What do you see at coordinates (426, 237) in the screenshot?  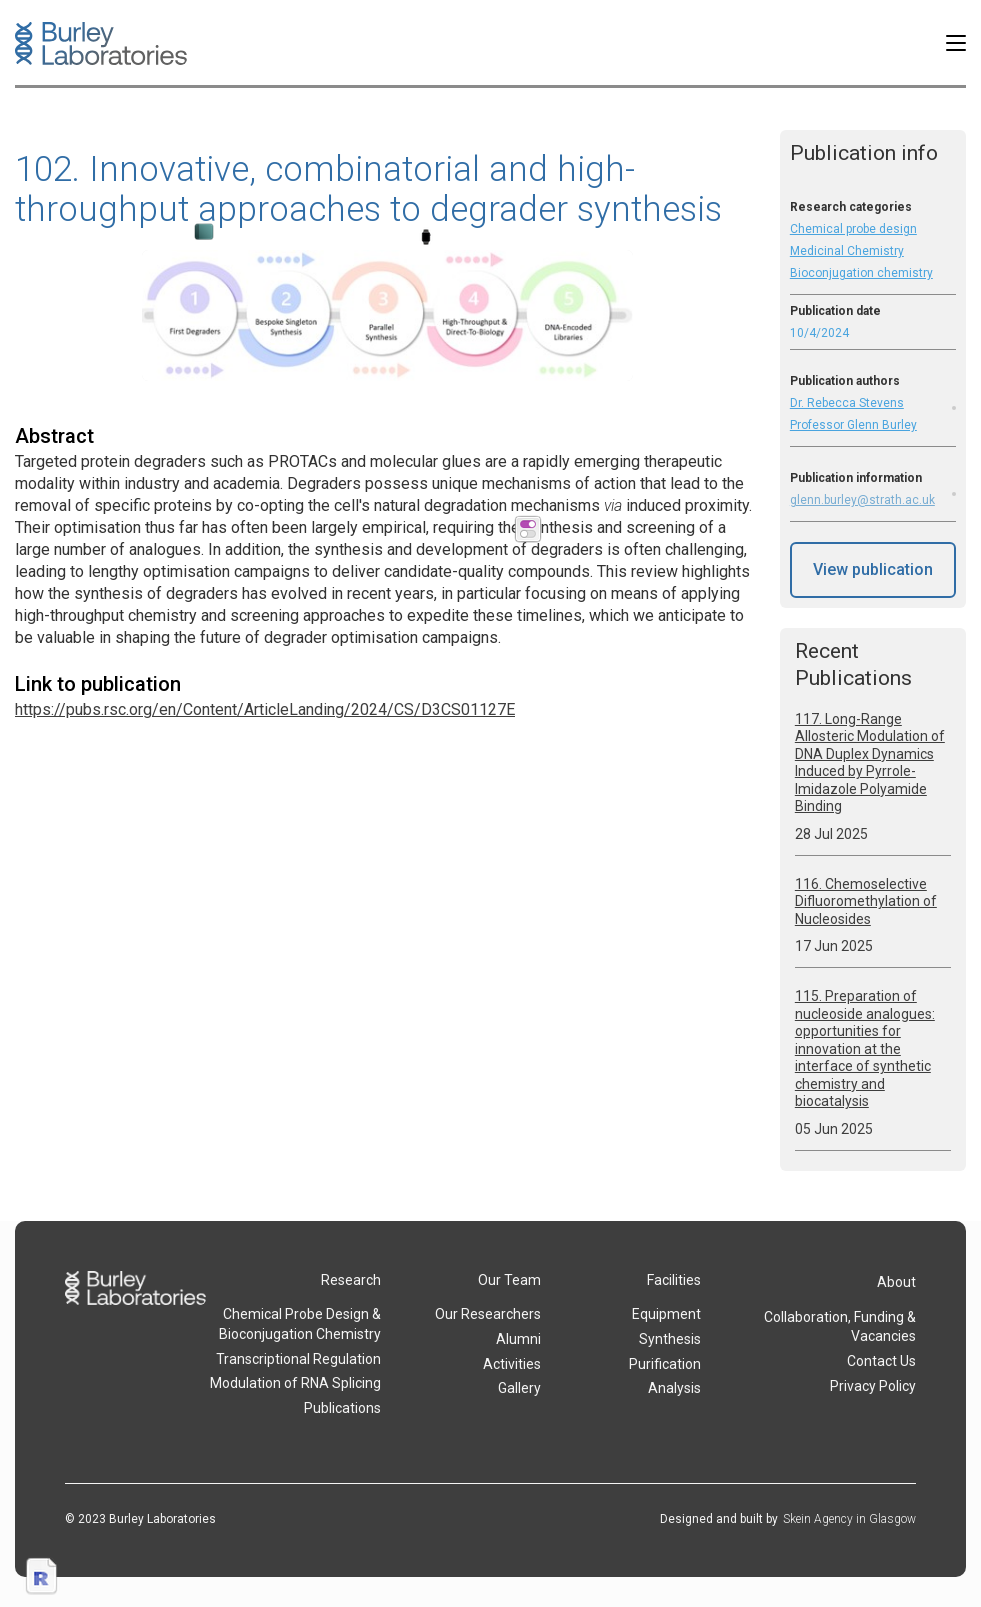 I see `apple watch series 5 or 6 device icon` at bounding box center [426, 237].